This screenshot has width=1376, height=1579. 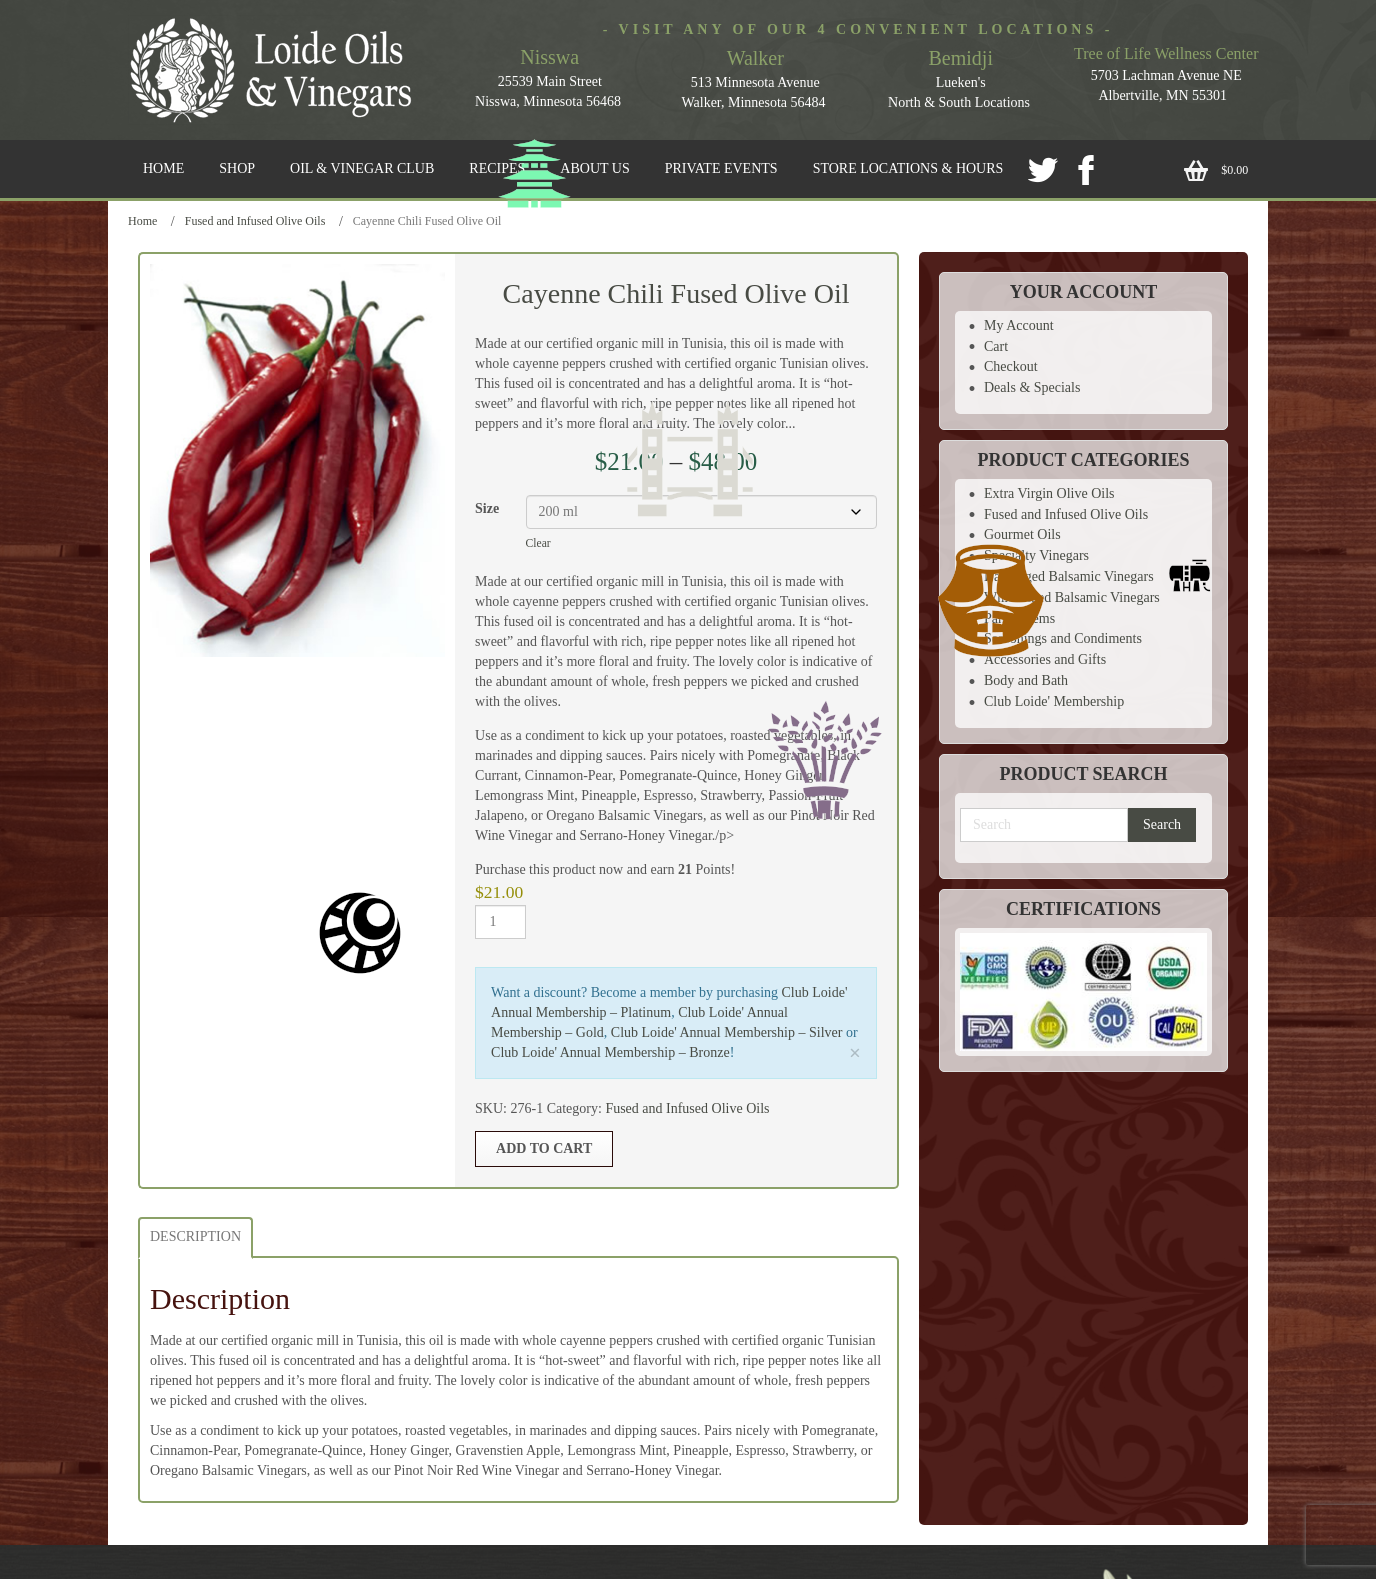 What do you see at coordinates (360, 933) in the screenshot?
I see `decorative game achievement or badge icon` at bounding box center [360, 933].